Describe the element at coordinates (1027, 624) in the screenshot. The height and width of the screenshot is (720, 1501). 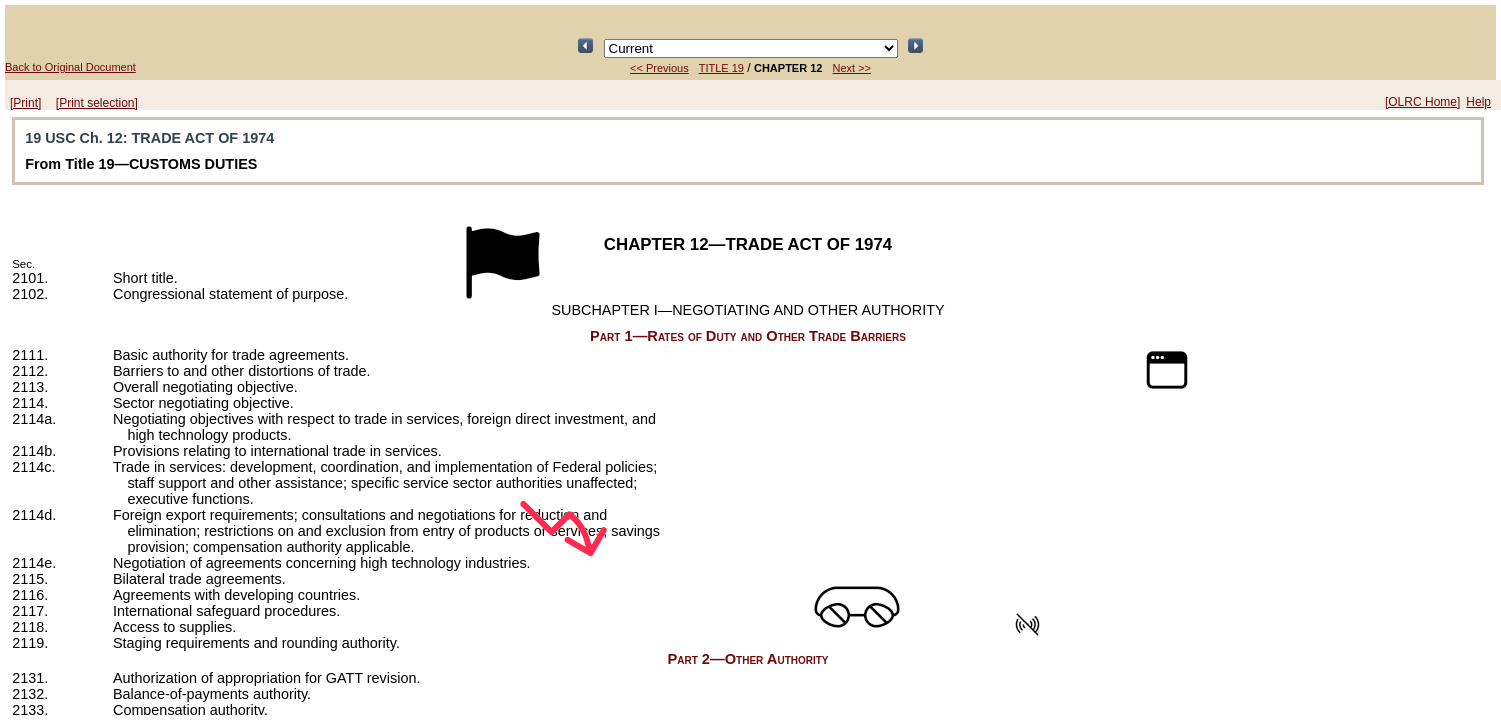
I see `no signal or connection unavailable` at that location.